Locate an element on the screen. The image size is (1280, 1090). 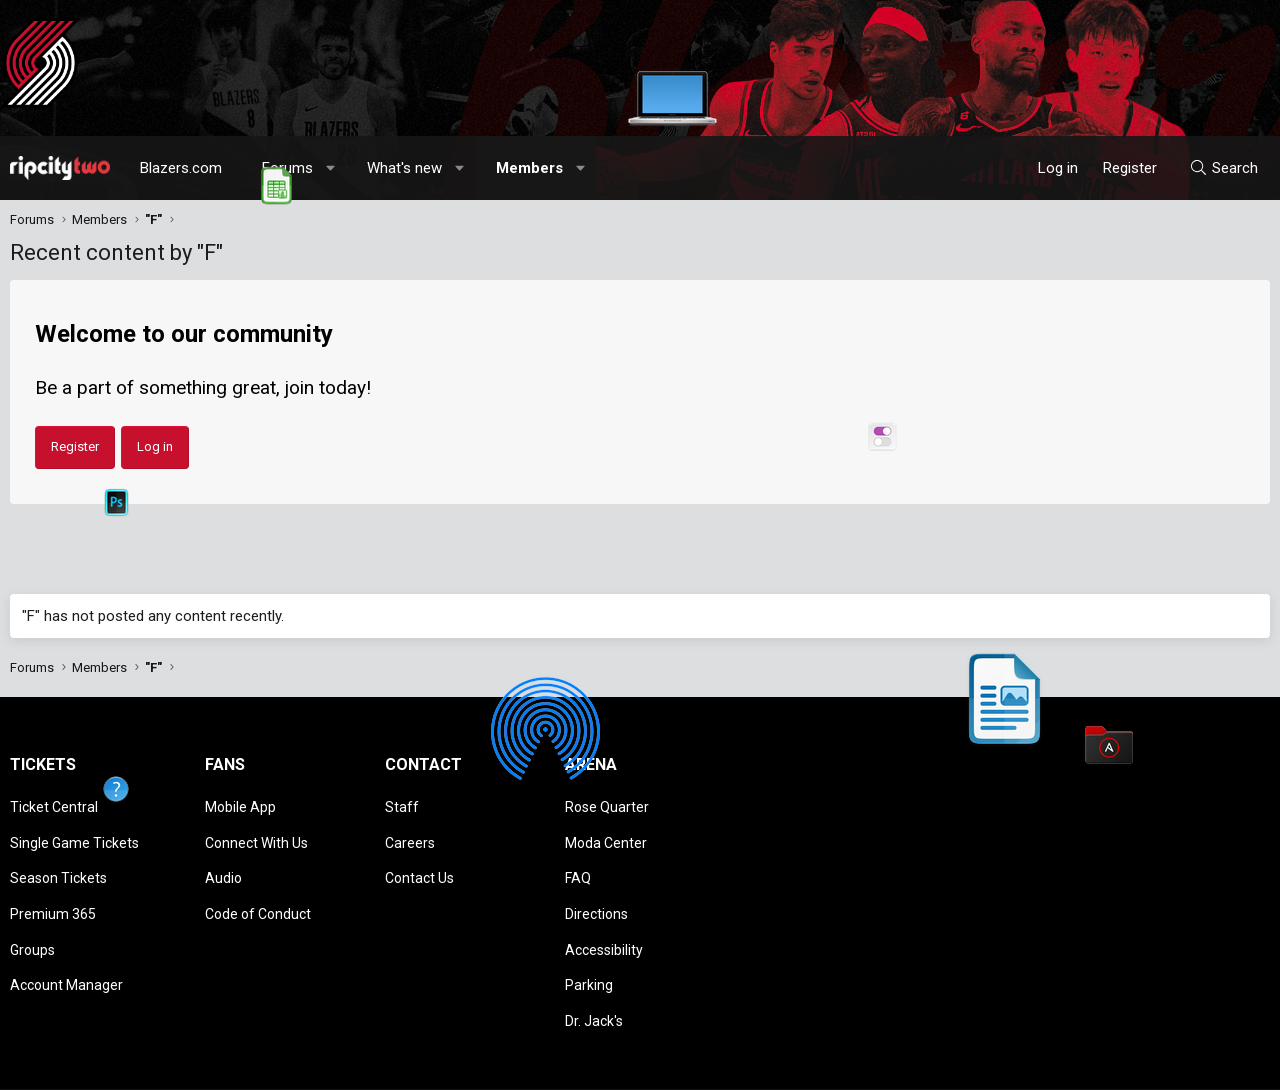
access help documentation or support is located at coordinates (116, 789).